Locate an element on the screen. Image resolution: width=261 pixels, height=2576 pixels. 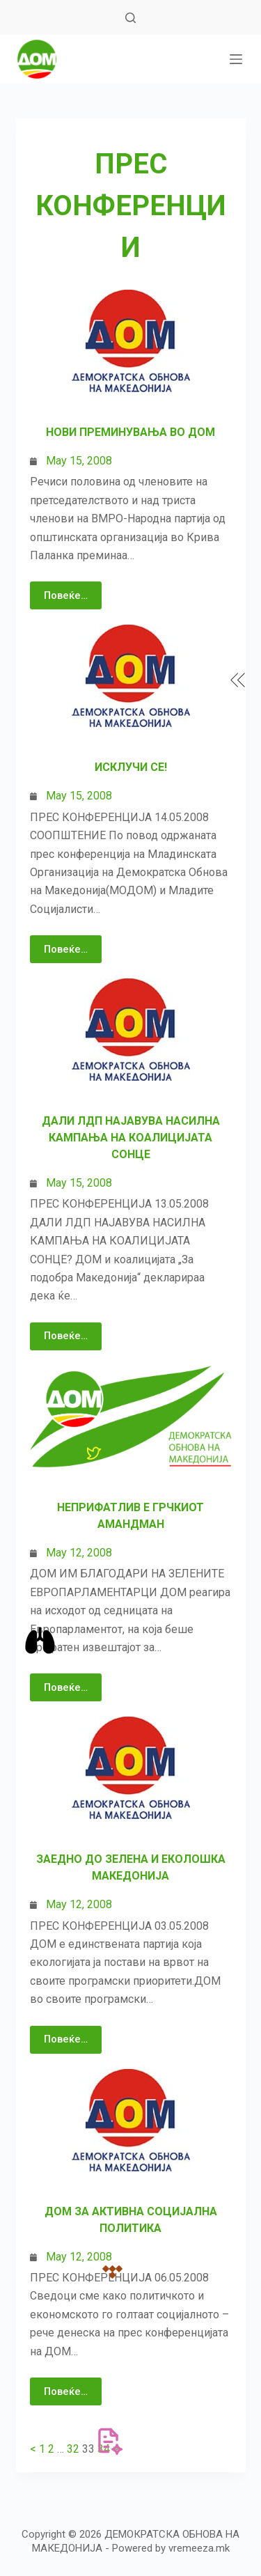
access respiratory health information is located at coordinates (40, 1640).